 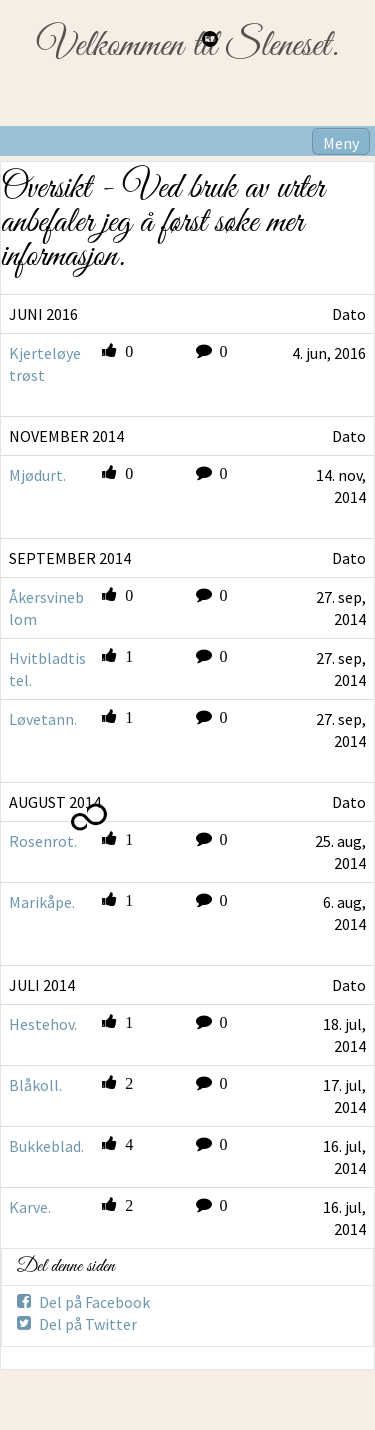 What do you see at coordinates (89, 817) in the screenshot?
I see `Fujitsu brand logo` at bounding box center [89, 817].